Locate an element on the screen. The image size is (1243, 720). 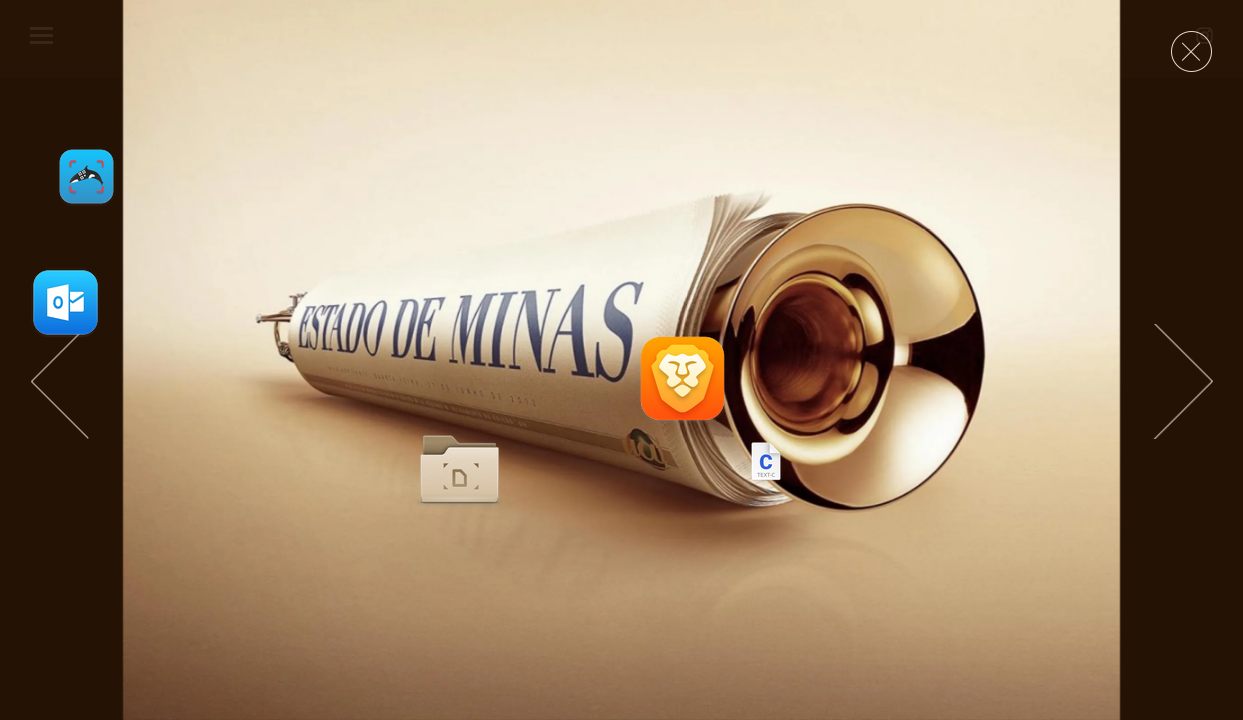
open qrca qr code scanner app is located at coordinates (86, 176).